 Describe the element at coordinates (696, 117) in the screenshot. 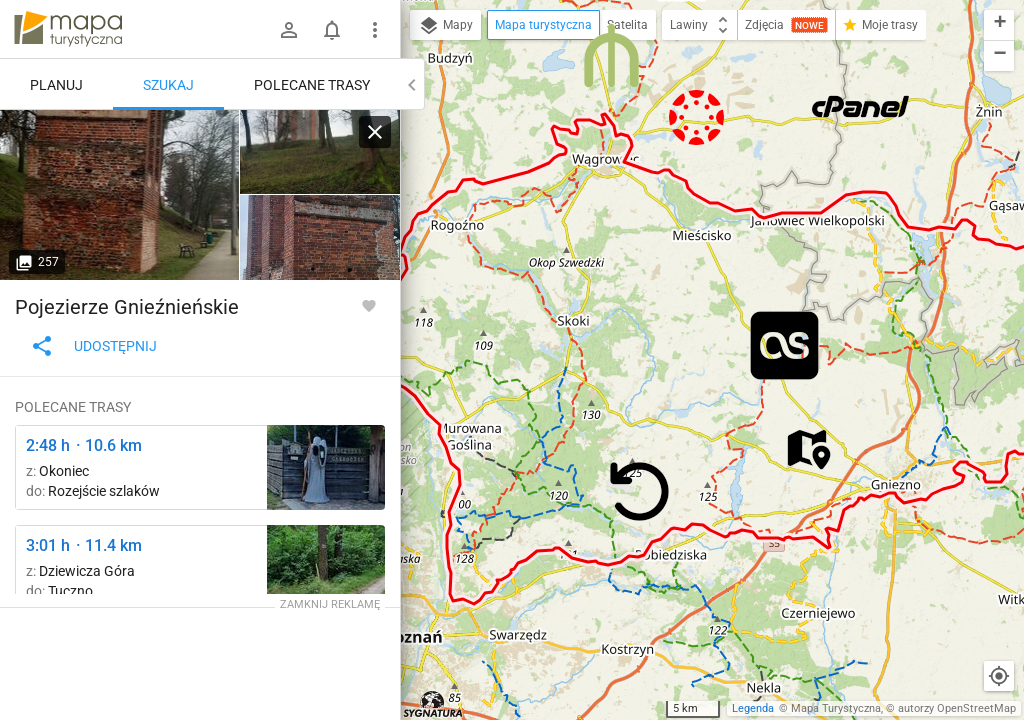

I see `open canvas learning management system` at that location.